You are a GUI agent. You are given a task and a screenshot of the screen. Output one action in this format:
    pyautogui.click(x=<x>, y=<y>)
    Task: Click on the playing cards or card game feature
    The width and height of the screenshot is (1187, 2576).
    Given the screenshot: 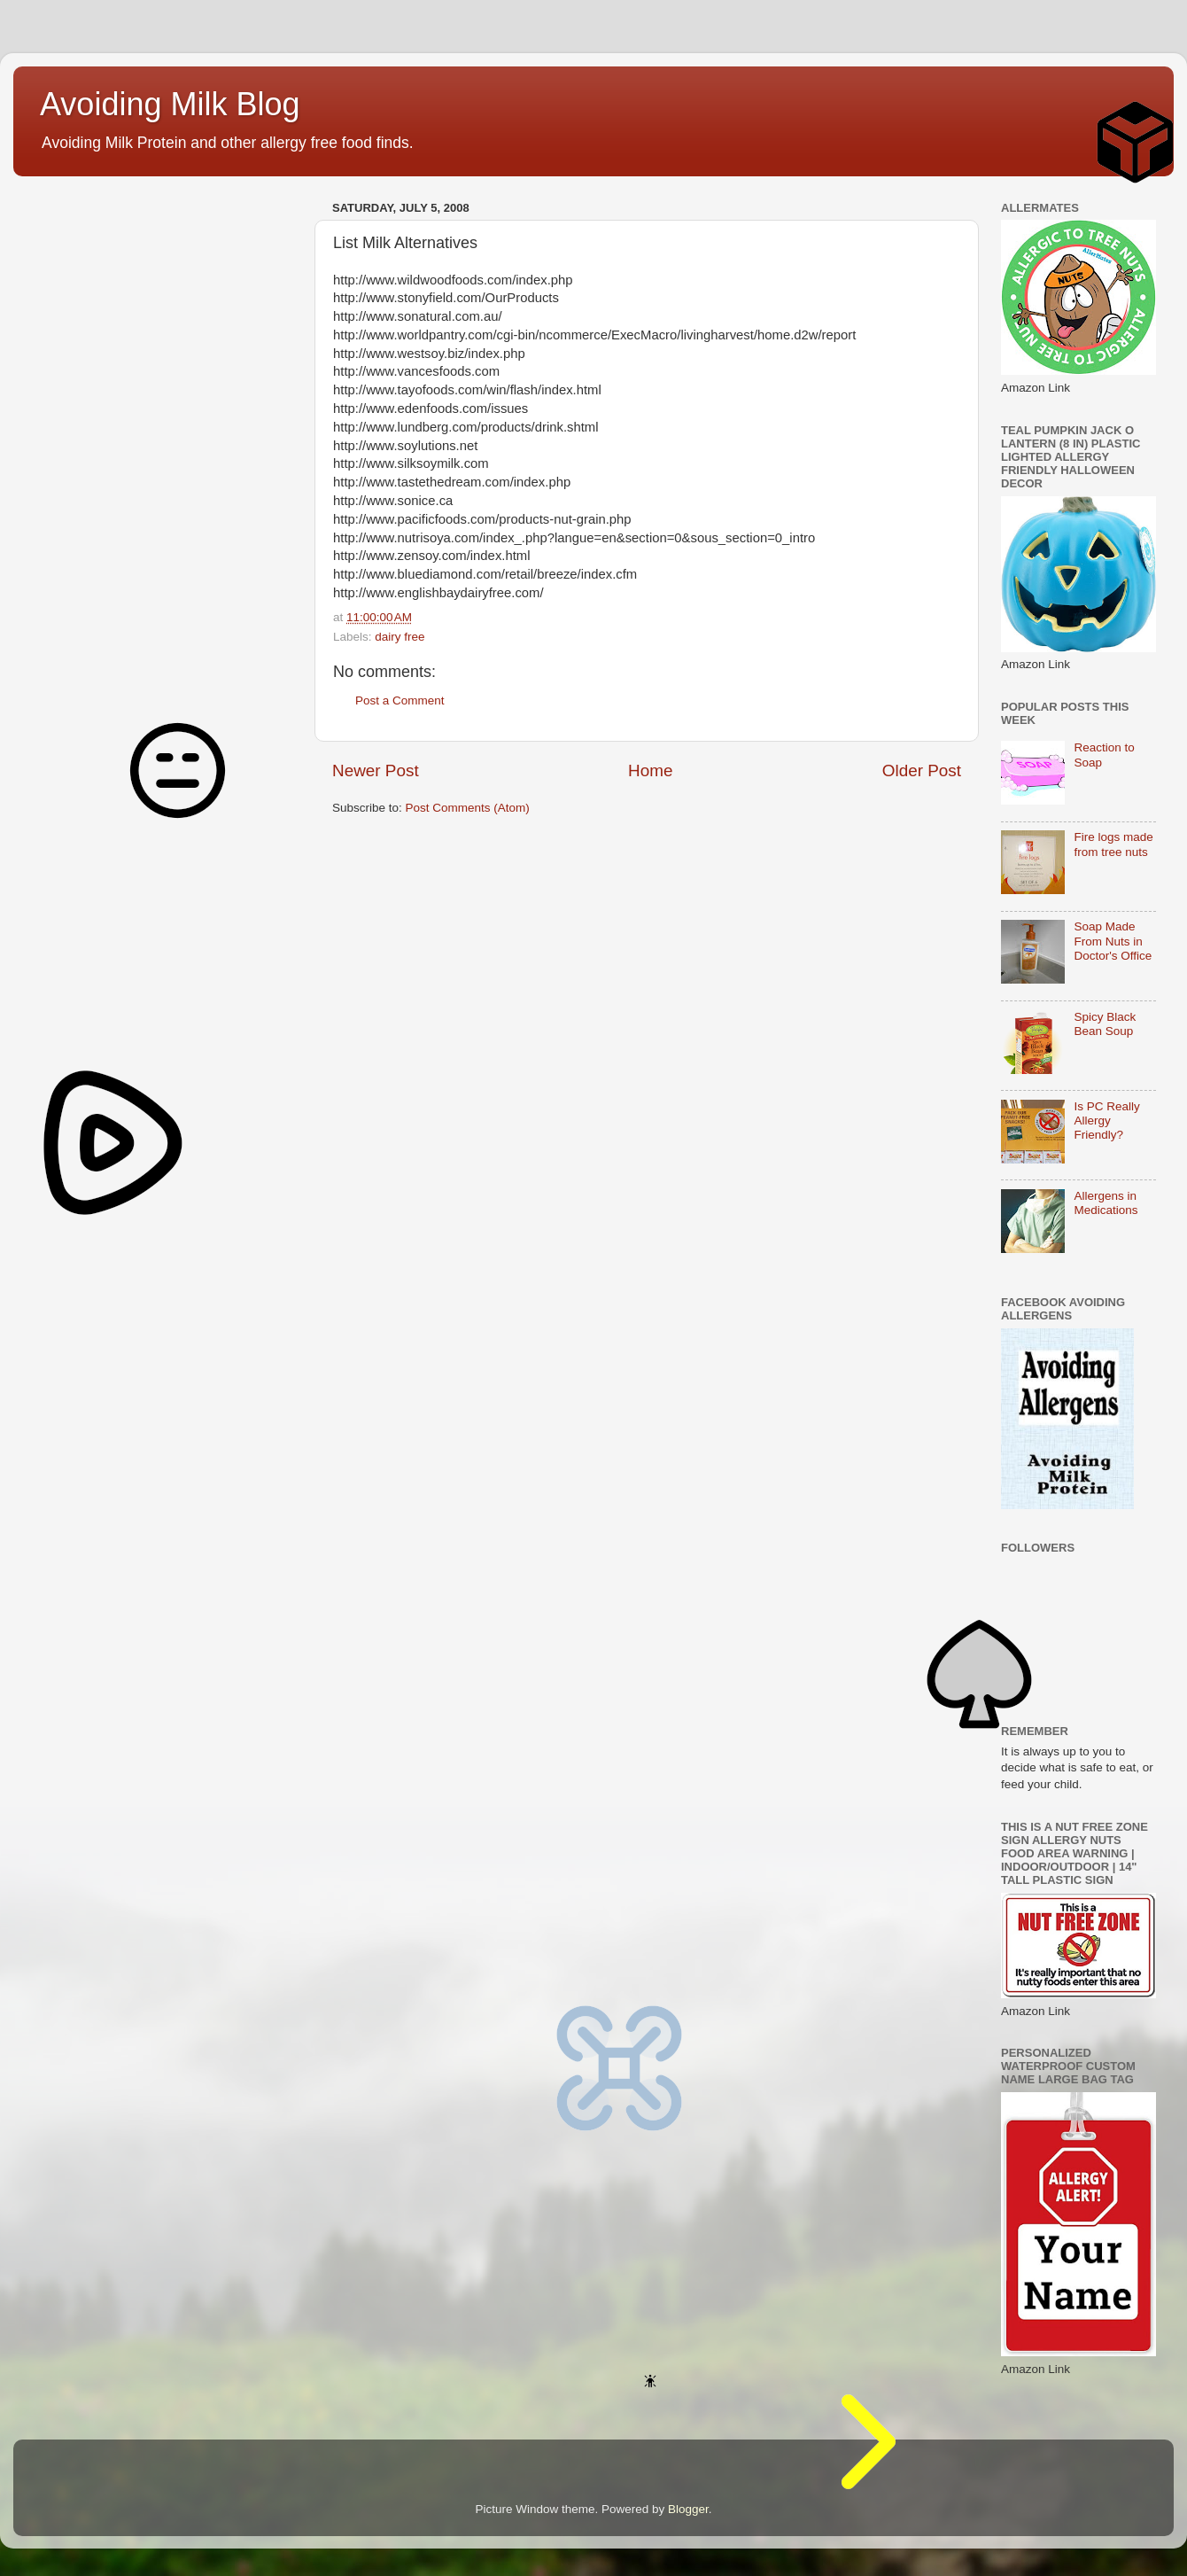 What is the action you would take?
    pyautogui.click(x=979, y=1676)
    